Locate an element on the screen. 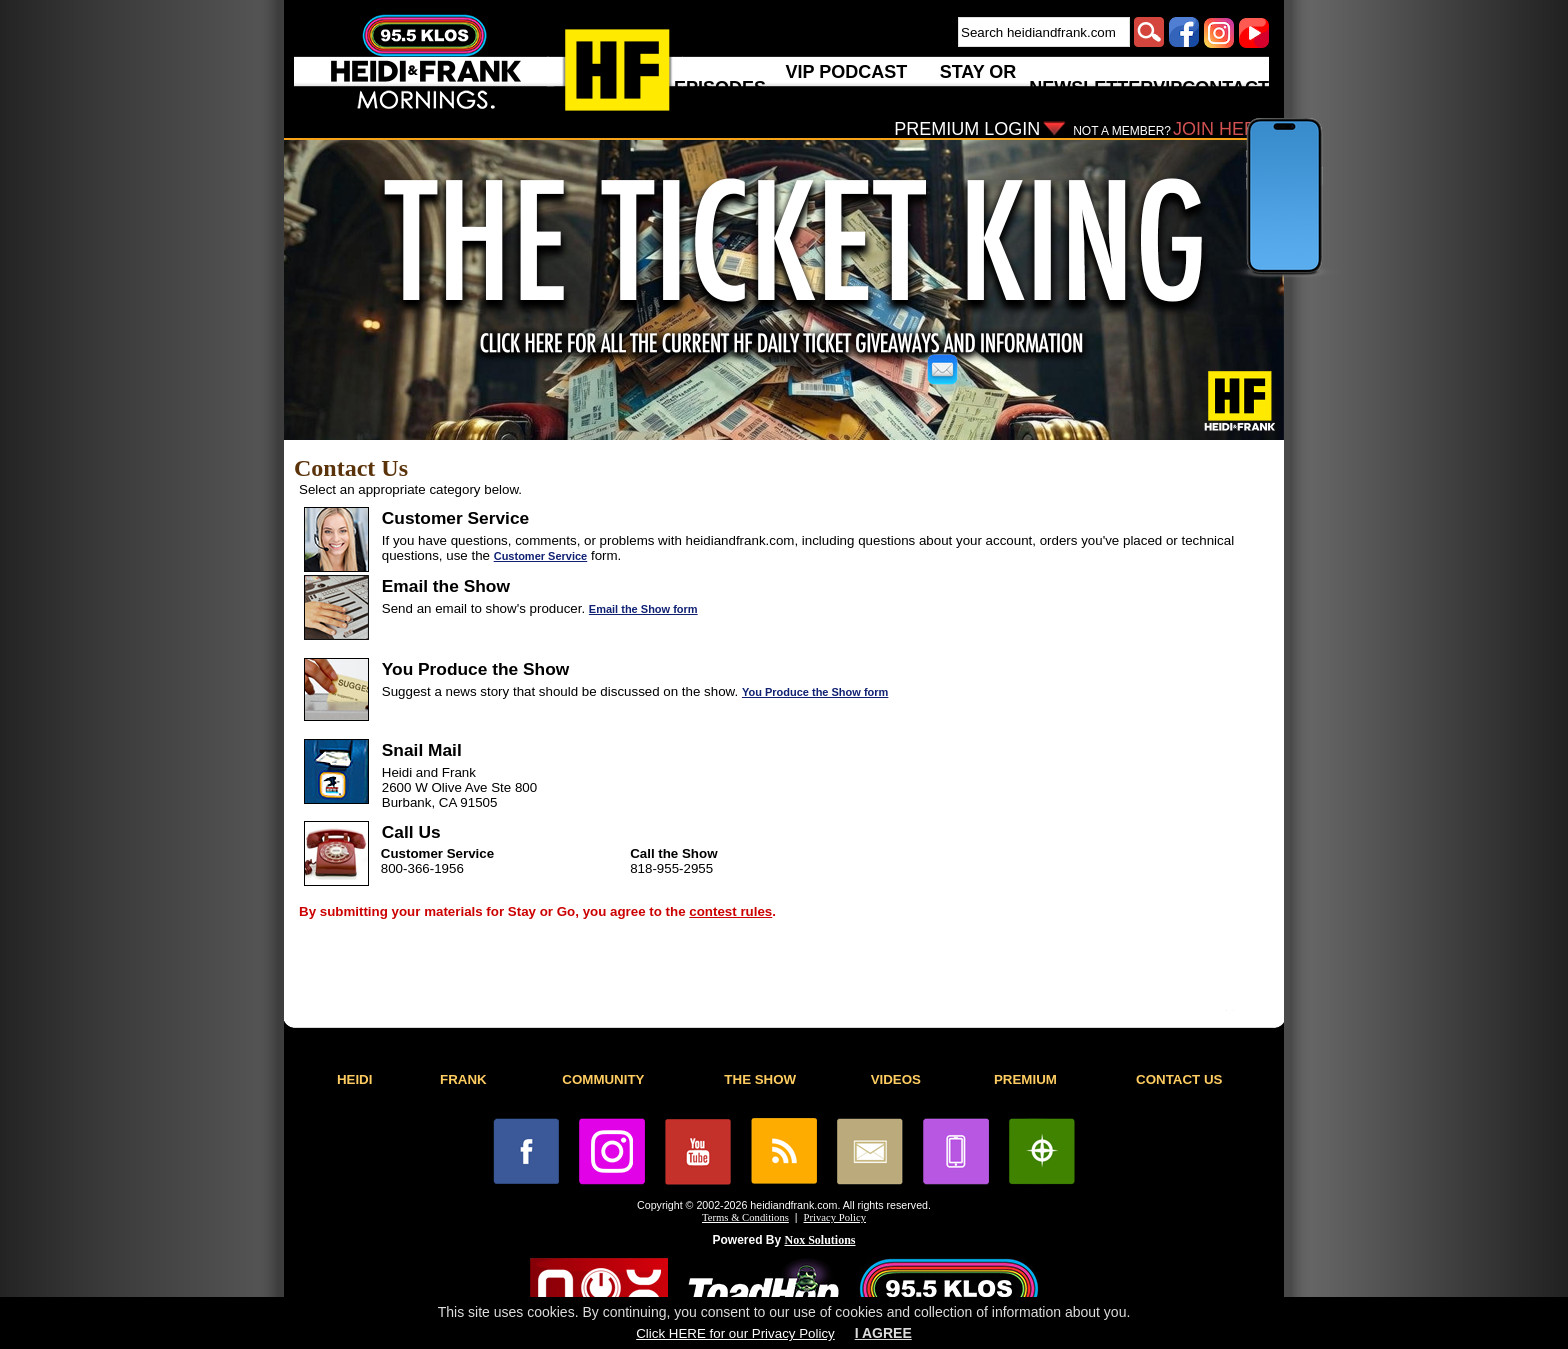 This screenshot has width=1568, height=1349. iPhone 16 device icon is located at coordinates (1284, 198).